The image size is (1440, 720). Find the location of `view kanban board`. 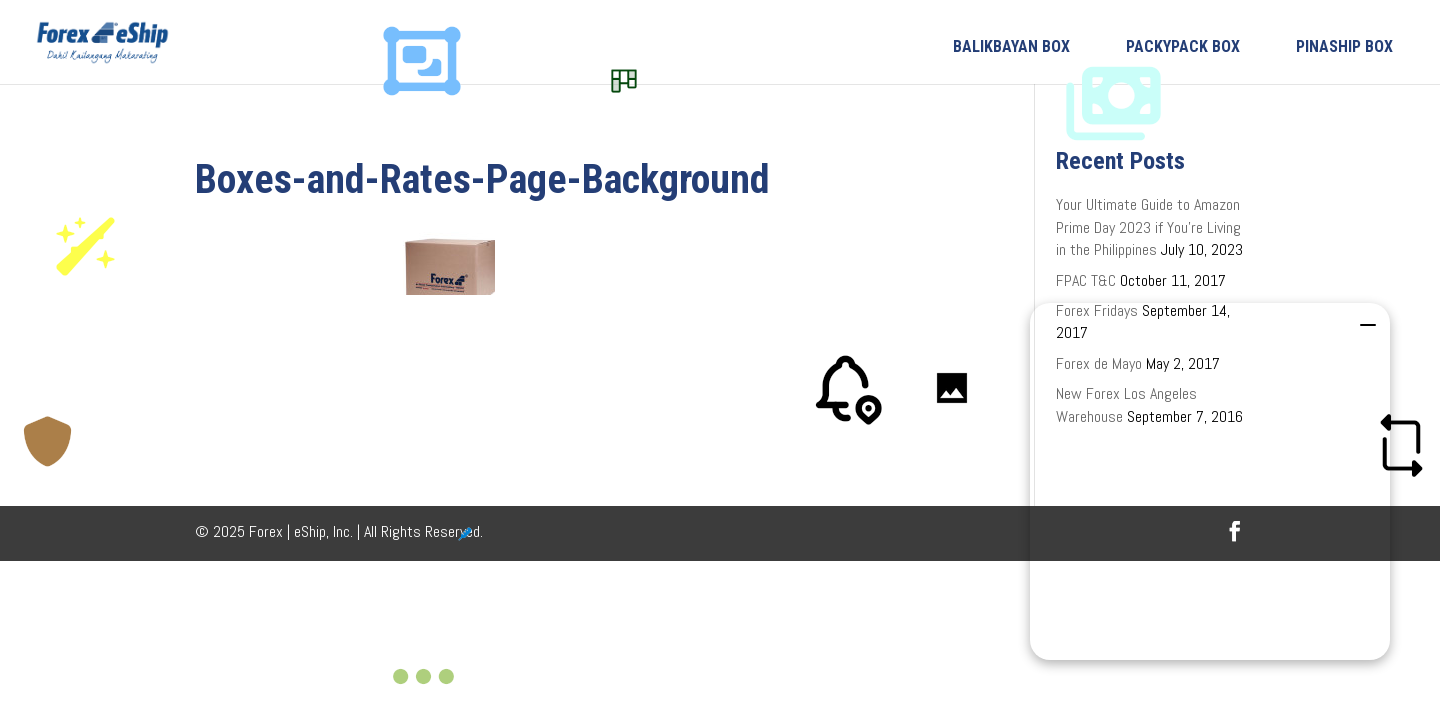

view kanban board is located at coordinates (624, 80).